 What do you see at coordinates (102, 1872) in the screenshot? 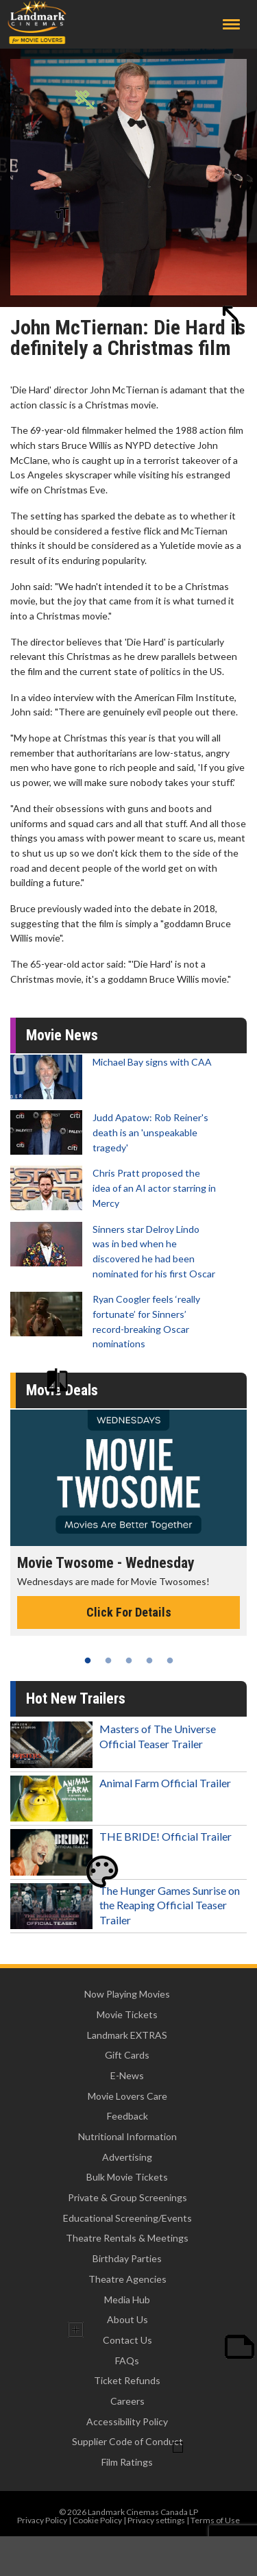
I see `access color or theme customization options` at bounding box center [102, 1872].